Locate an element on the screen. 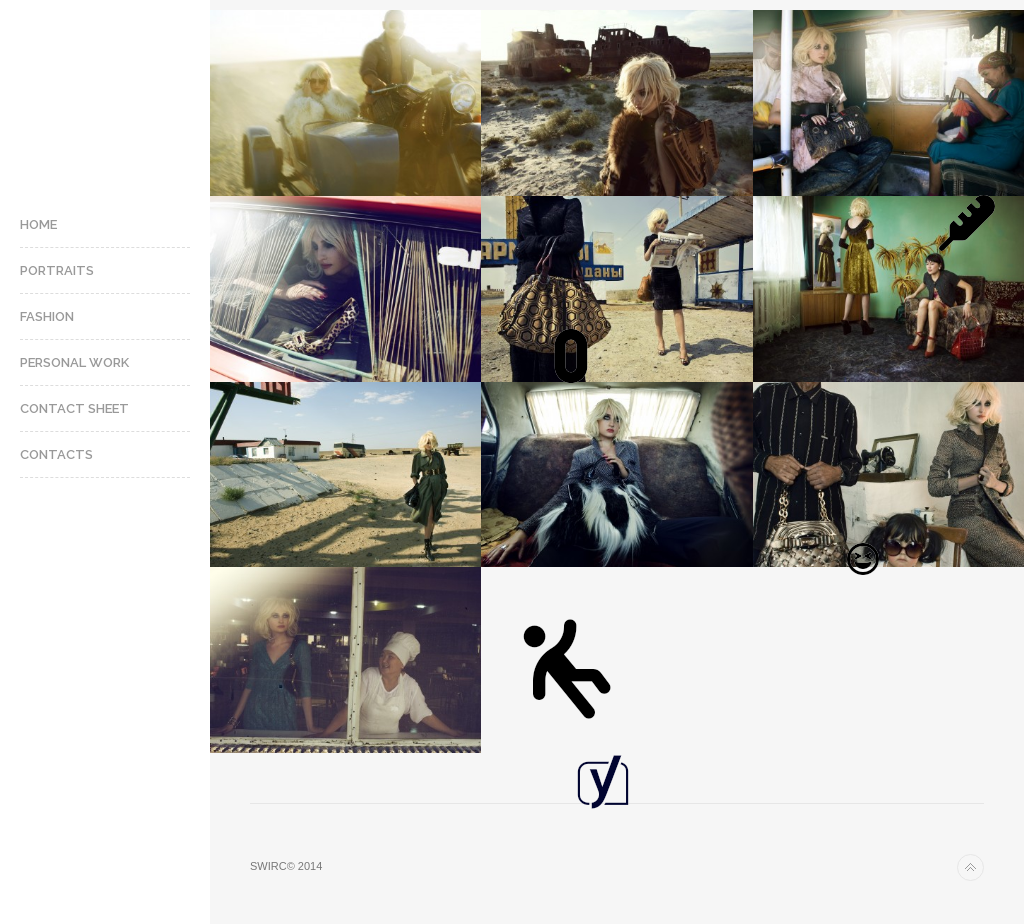 This screenshot has width=1024, height=924. indicates a lowercase letter "o" for text formatting is located at coordinates (571, 356).